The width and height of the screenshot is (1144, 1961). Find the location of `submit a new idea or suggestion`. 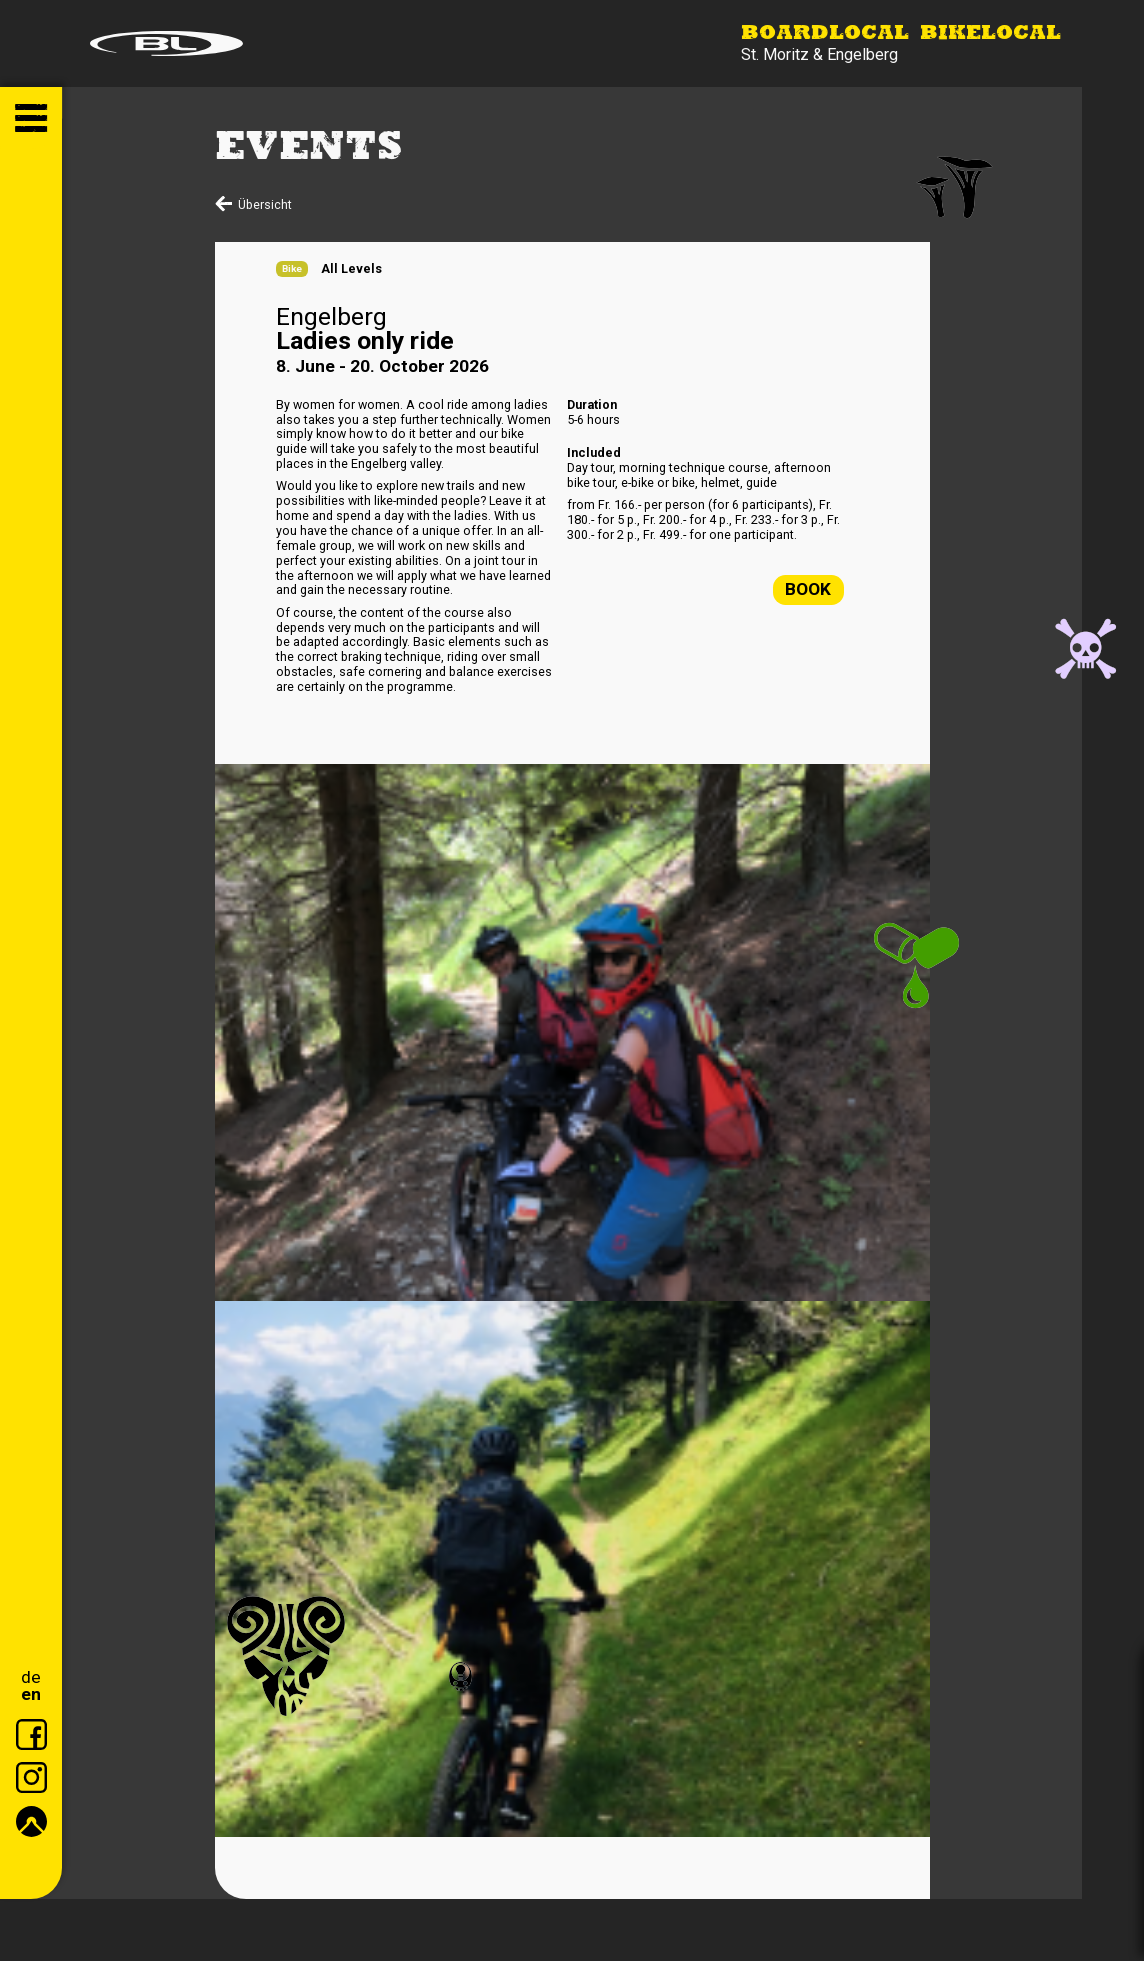

submit a new idea or suggestion is located at coordinates (460, 1676).